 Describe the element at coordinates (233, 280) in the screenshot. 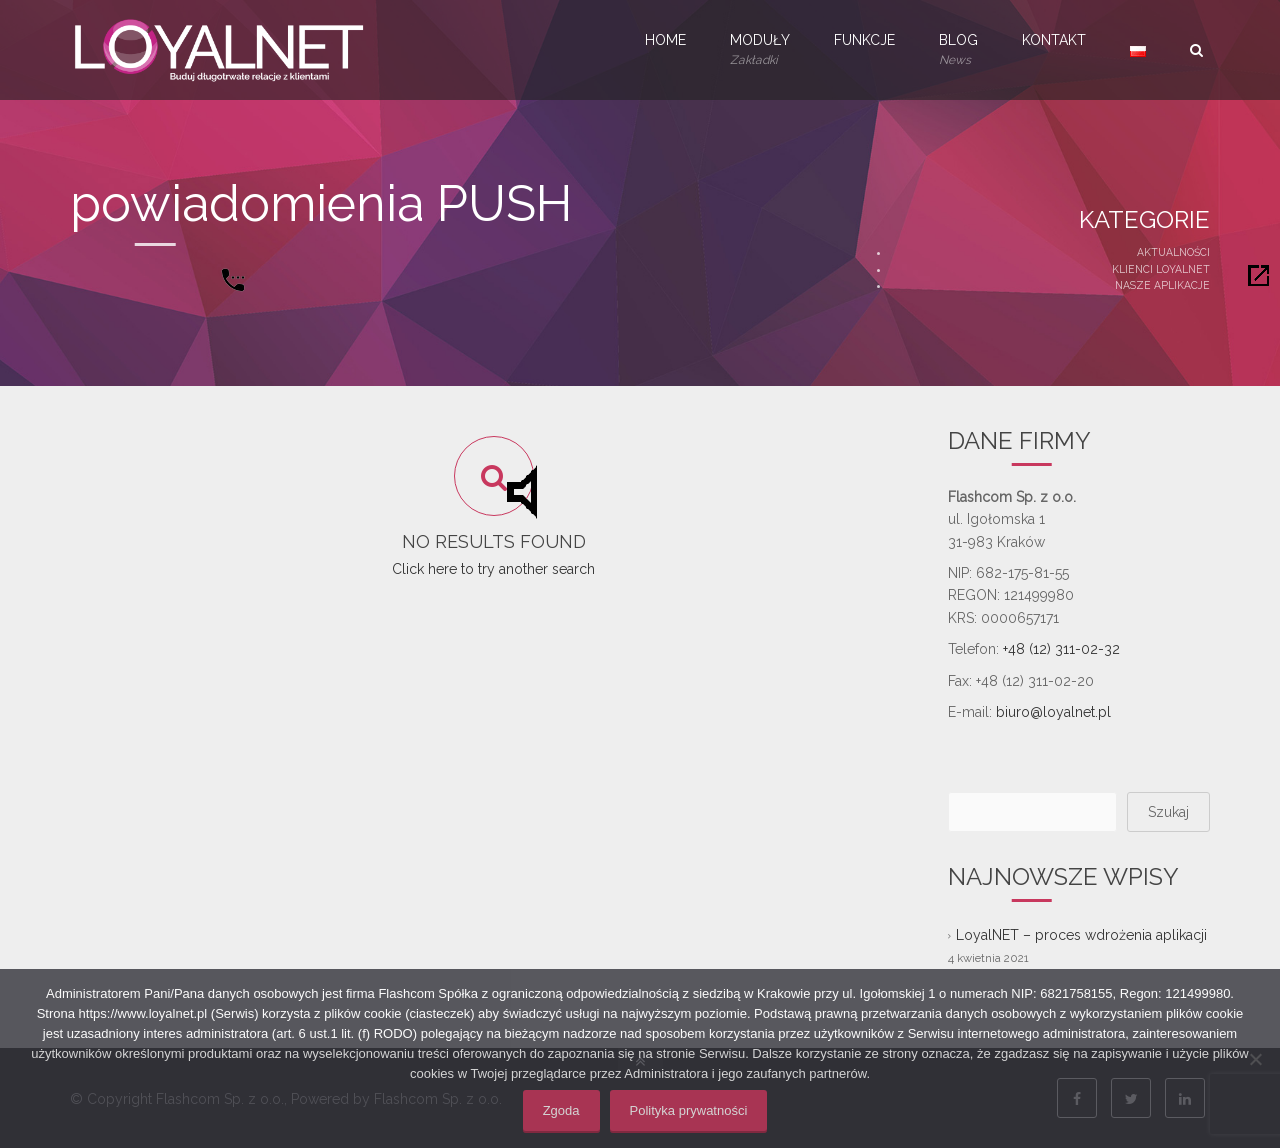

I see `access phone or call settings` at that location.